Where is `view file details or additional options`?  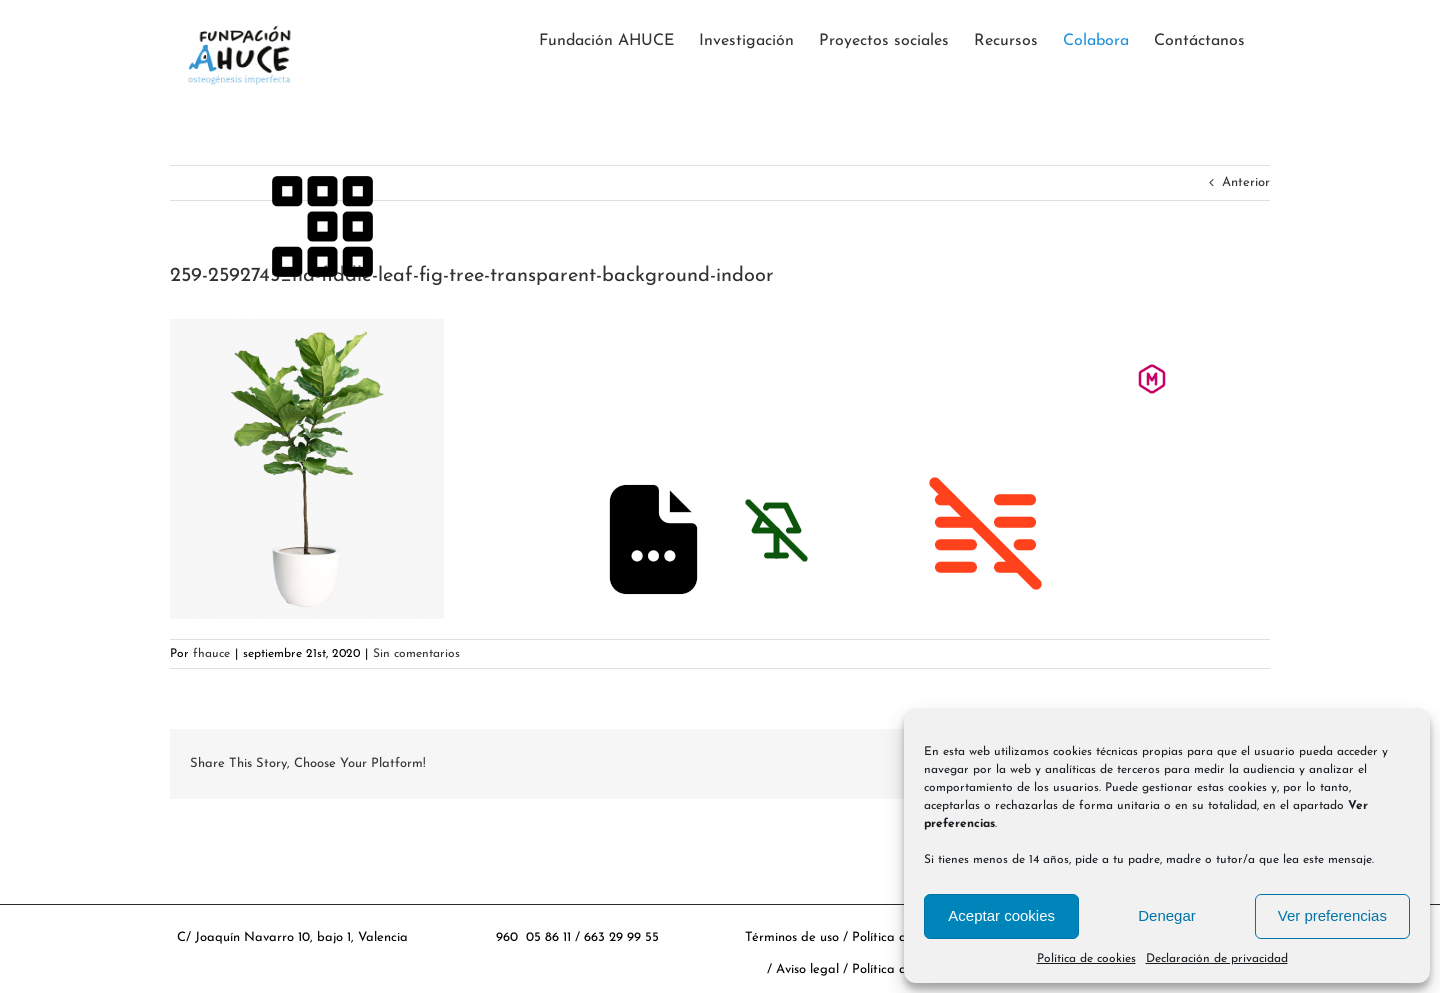
view file details or additional options is located at coordinates (653, 539).